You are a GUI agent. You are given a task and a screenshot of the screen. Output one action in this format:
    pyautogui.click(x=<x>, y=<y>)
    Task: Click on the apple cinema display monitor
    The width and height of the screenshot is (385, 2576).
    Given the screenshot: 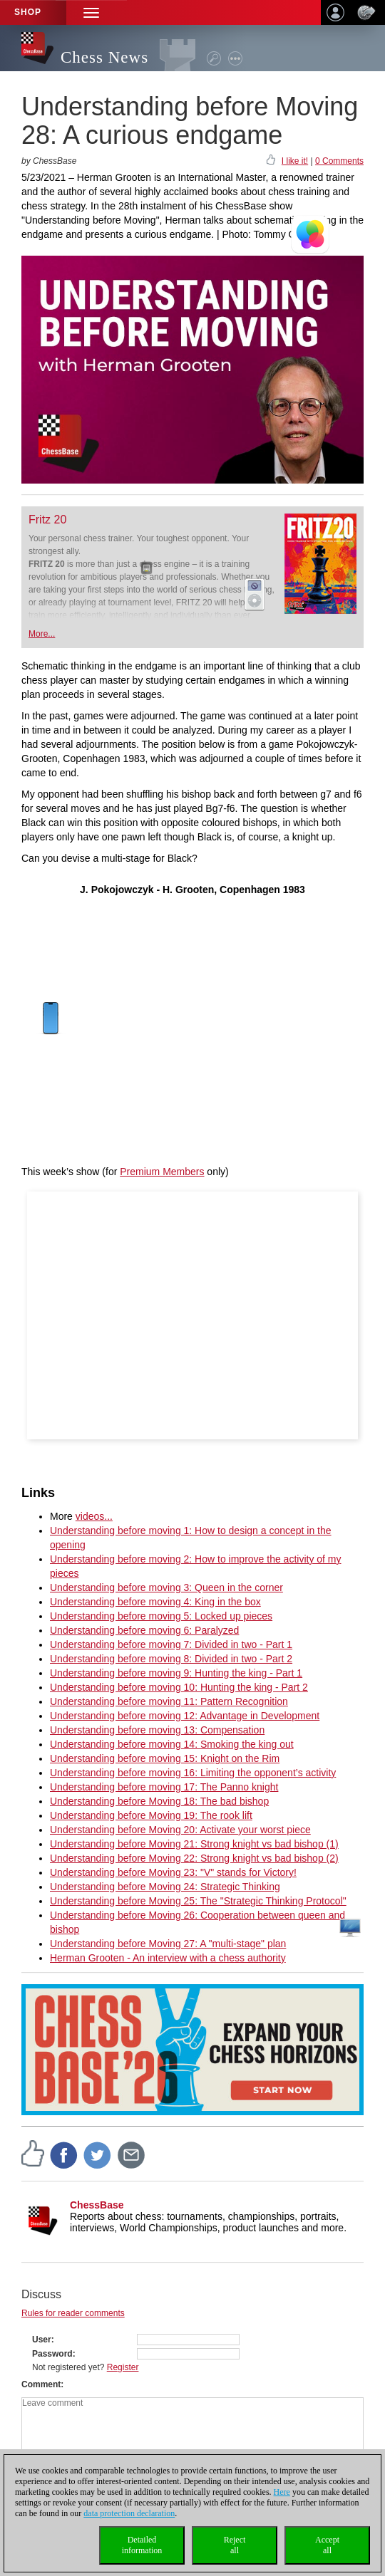 What is the action you would take?
    pyautogui.click(x=350, y=1927)
    